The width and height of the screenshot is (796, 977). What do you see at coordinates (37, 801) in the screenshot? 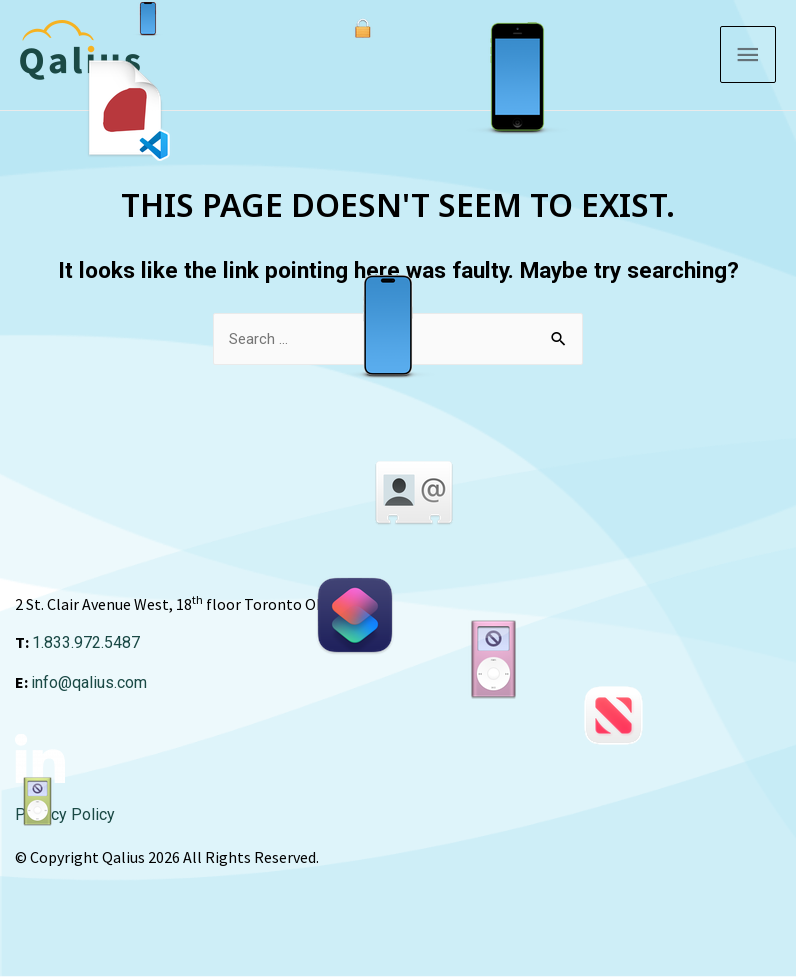
I see `iPod mini device not connected or unavailable` at bounding box center [37, 801].